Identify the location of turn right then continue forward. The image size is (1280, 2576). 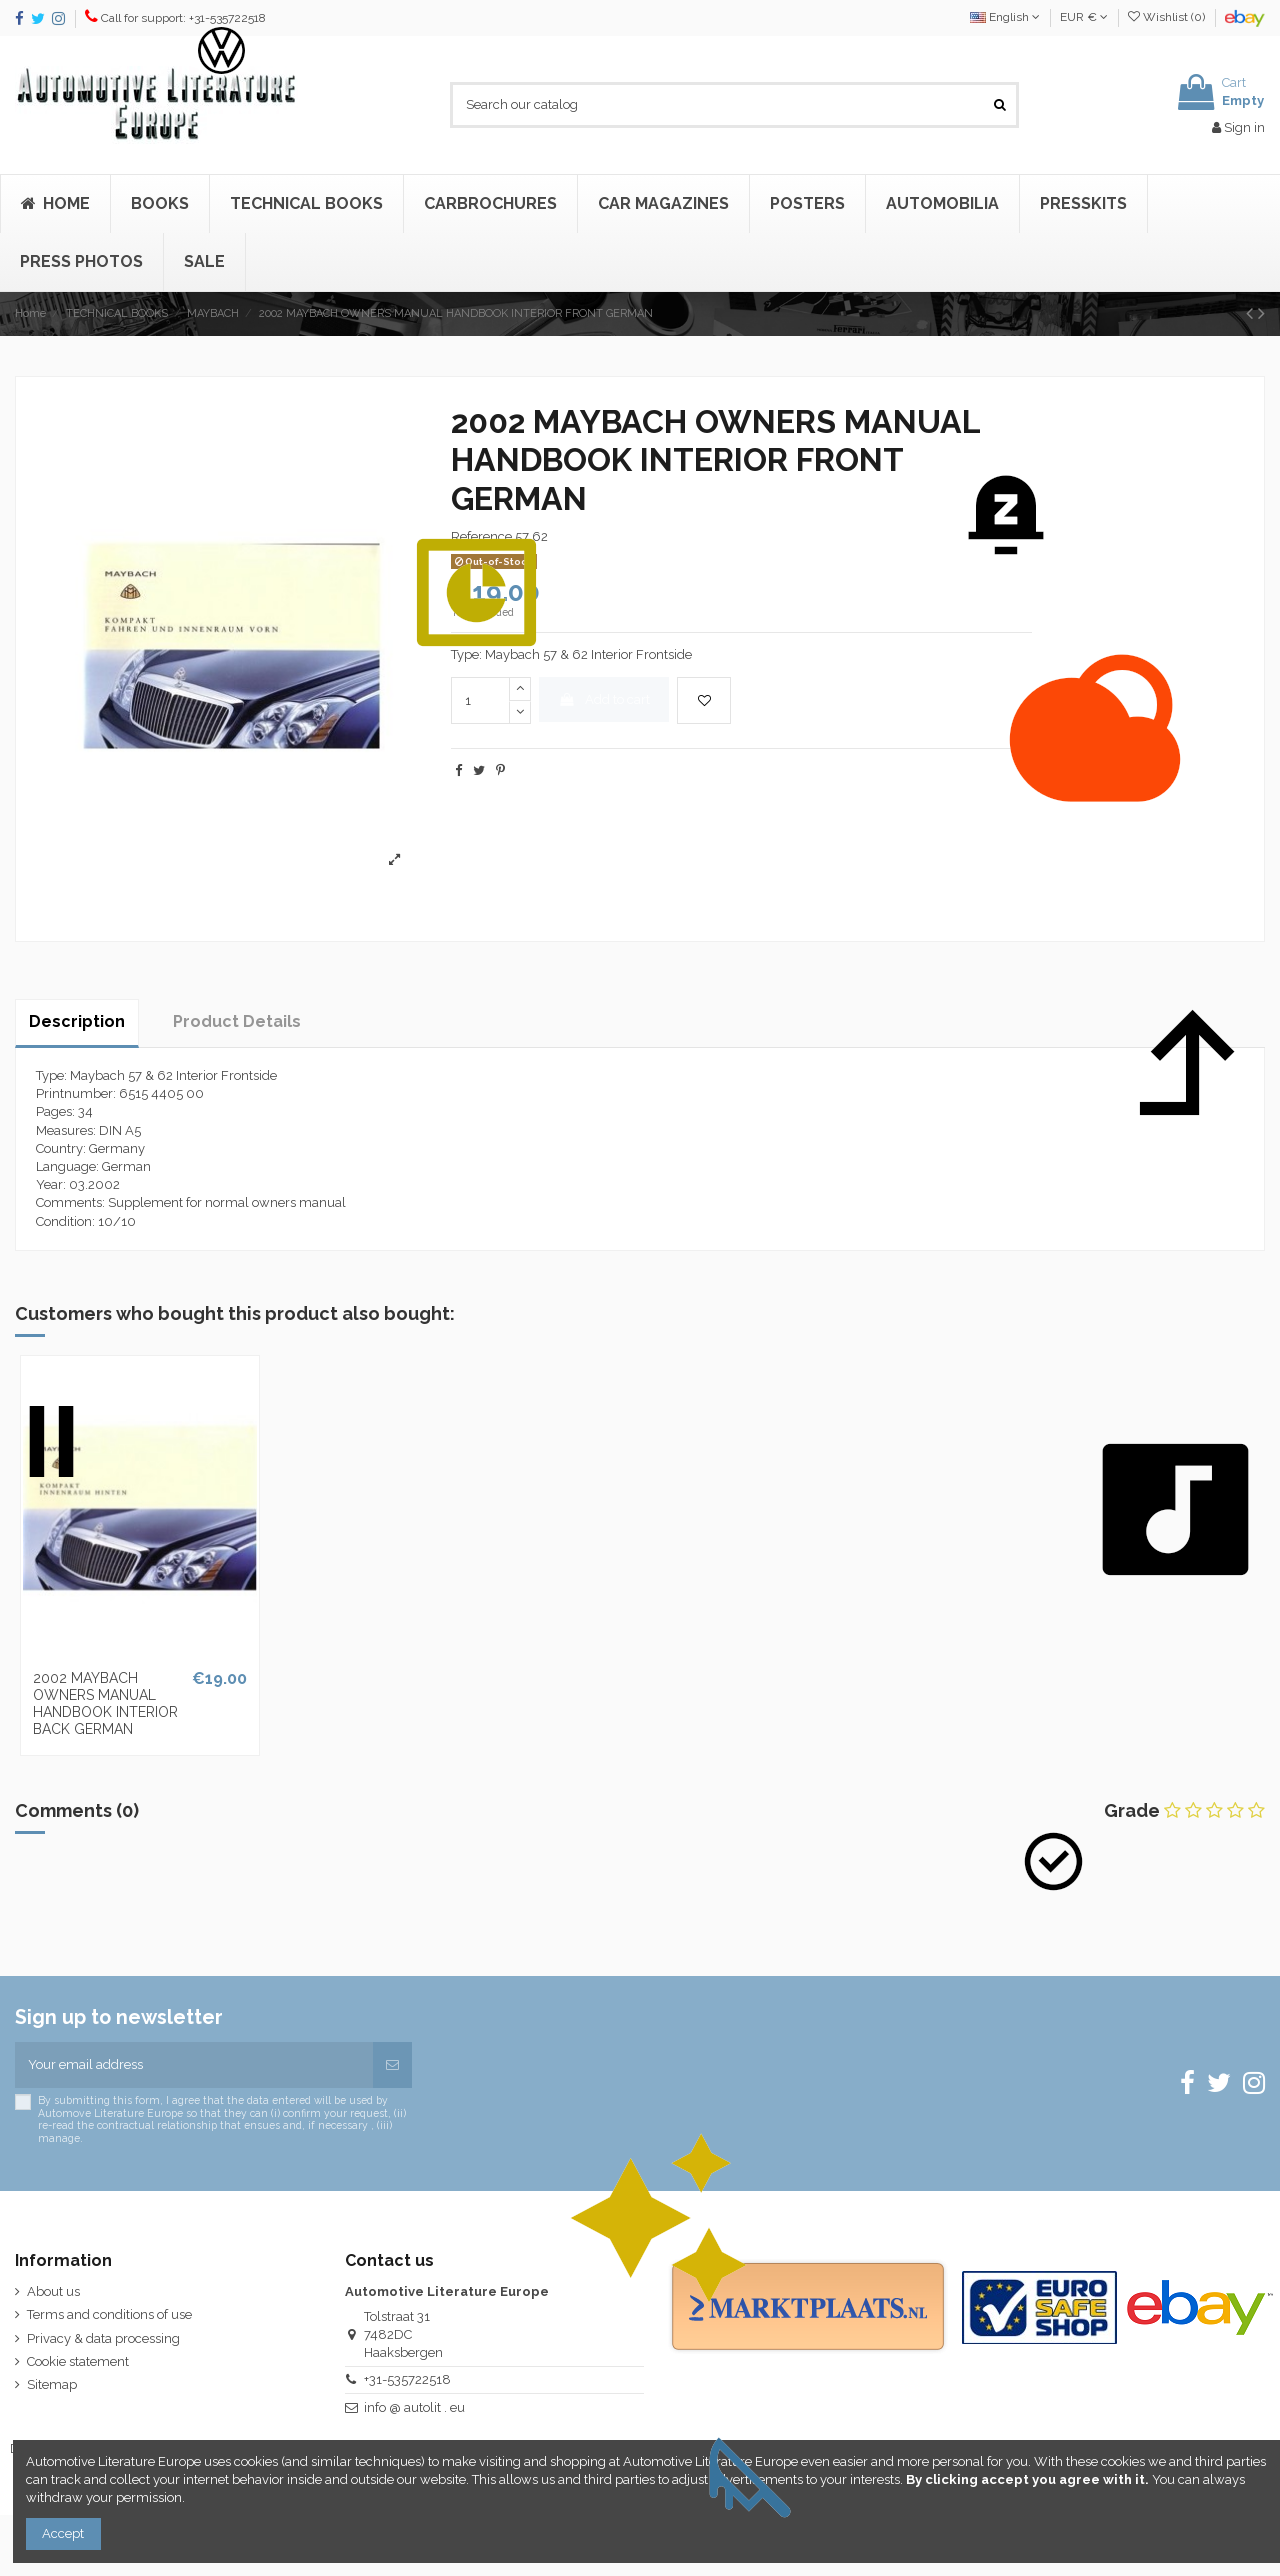
(1186, 1069).